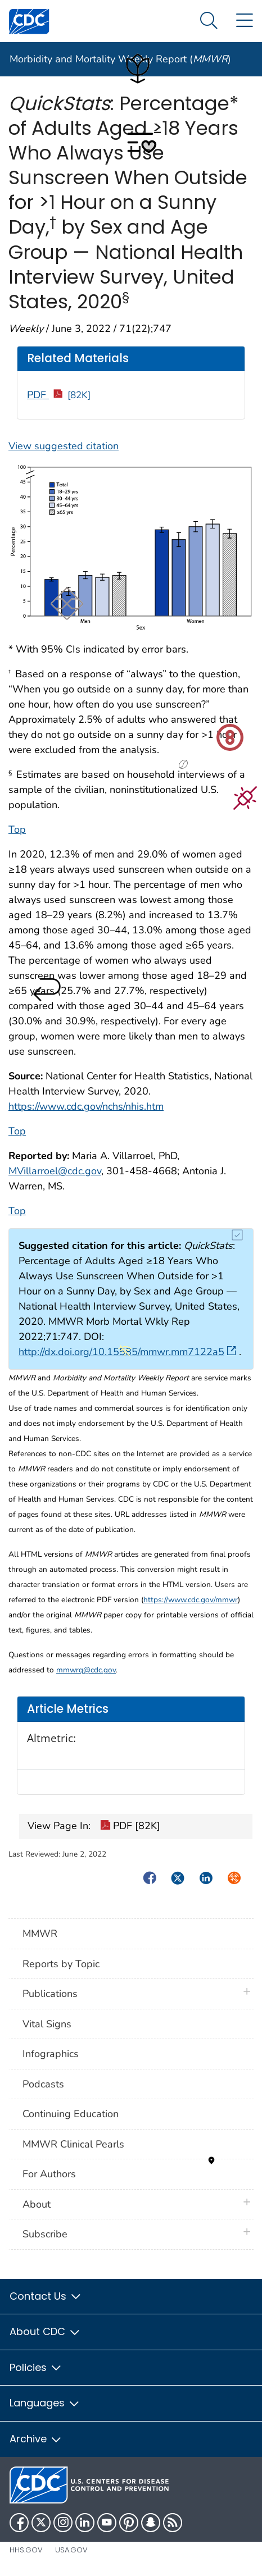  I want to click on browse coffee shop locations, so click(183, 764).